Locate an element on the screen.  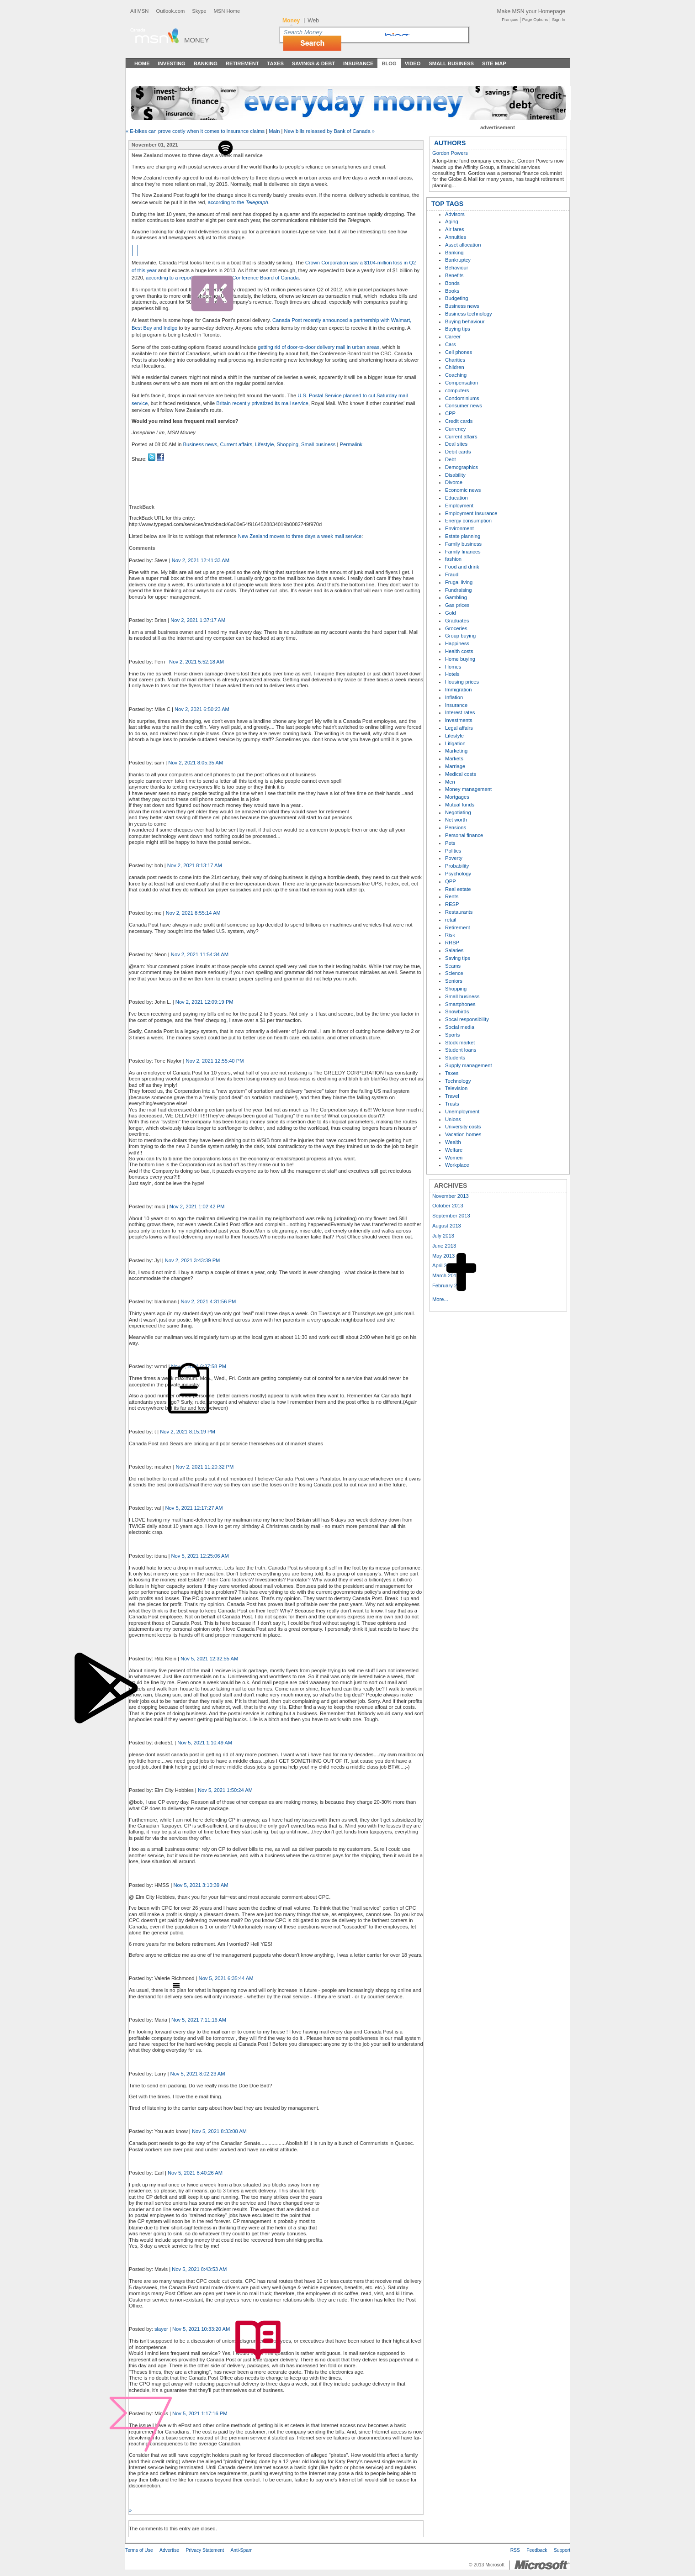
open google play store is located at coordinates (100, 1688).